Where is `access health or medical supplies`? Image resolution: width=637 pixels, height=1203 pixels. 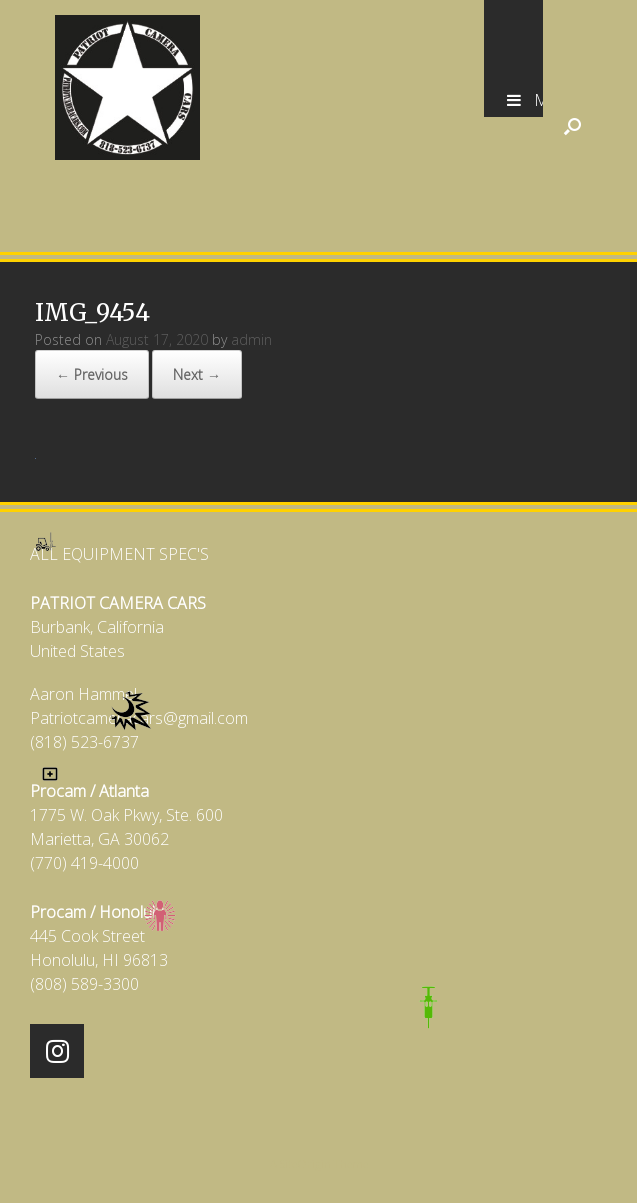 access health or medical supplies is located at coordinates (50, 774).